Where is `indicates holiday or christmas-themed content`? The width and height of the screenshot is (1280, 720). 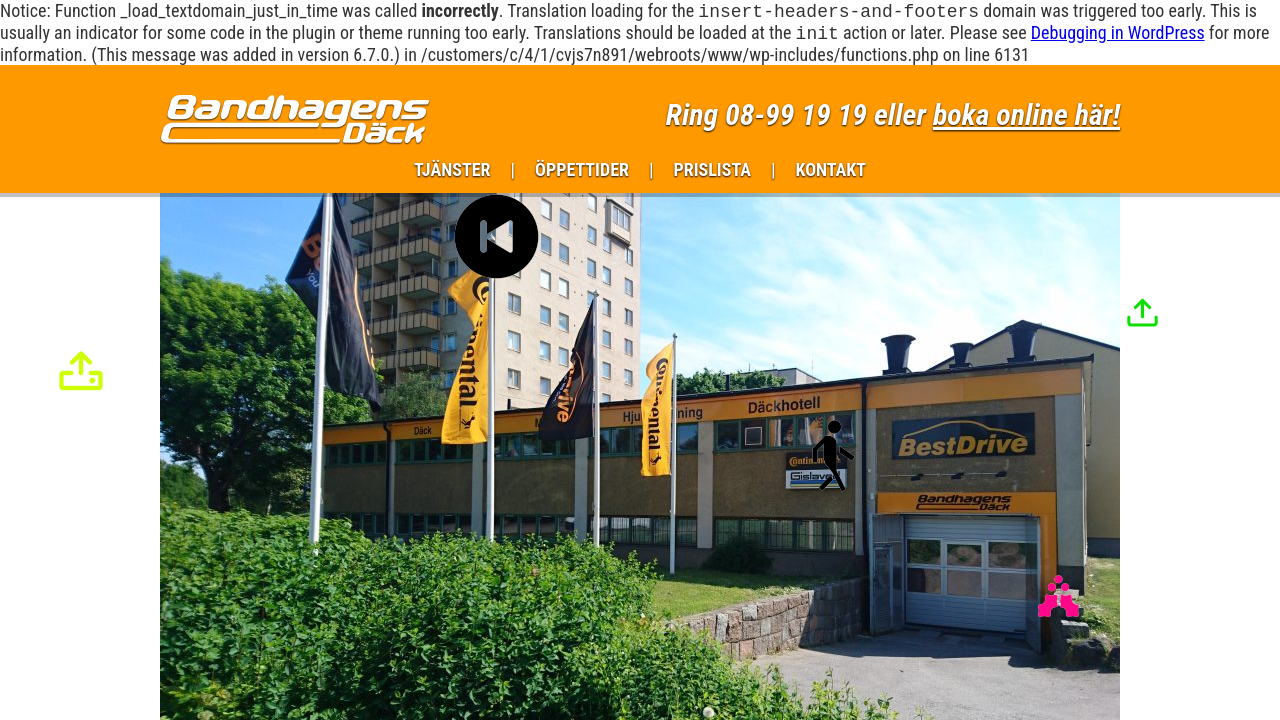 indicates holiday or christmas-themed content is located at coordinates (1058, 596).